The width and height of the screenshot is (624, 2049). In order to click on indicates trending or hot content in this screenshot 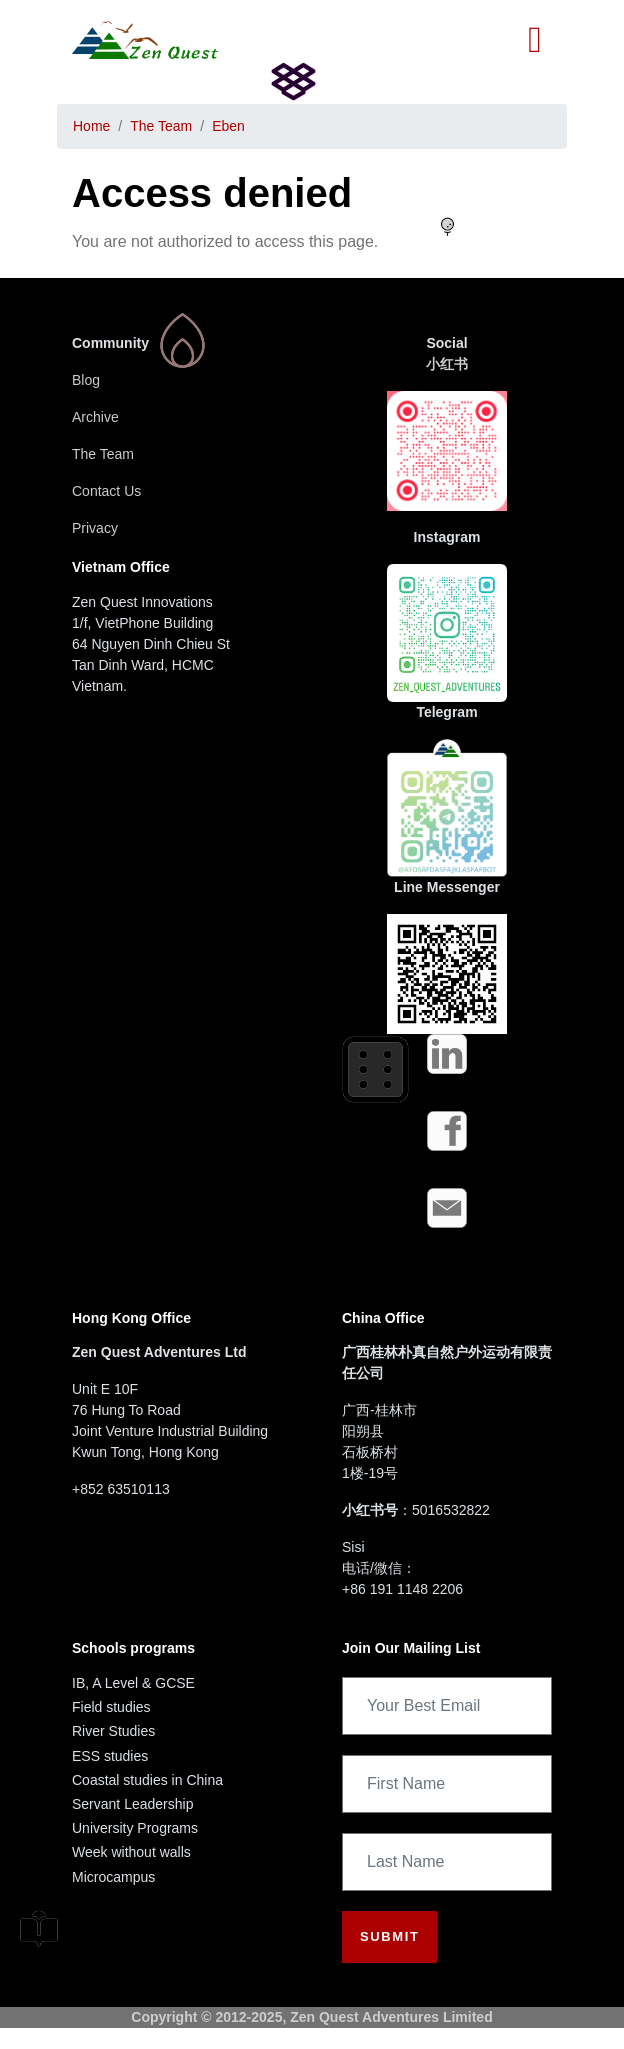, I will do `click(182, 341)`.